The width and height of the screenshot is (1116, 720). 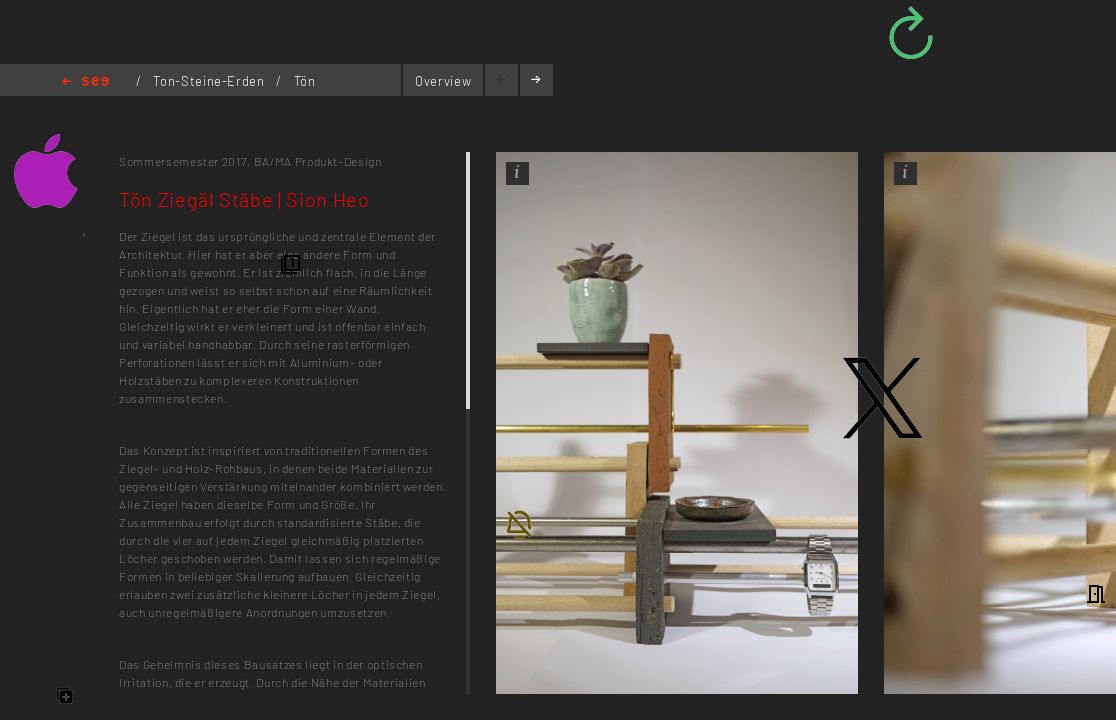 What do you see at coordinates (64, 695) in the screenshot?
I see `duplicate or copy an item` at bounding box center [64, 695].